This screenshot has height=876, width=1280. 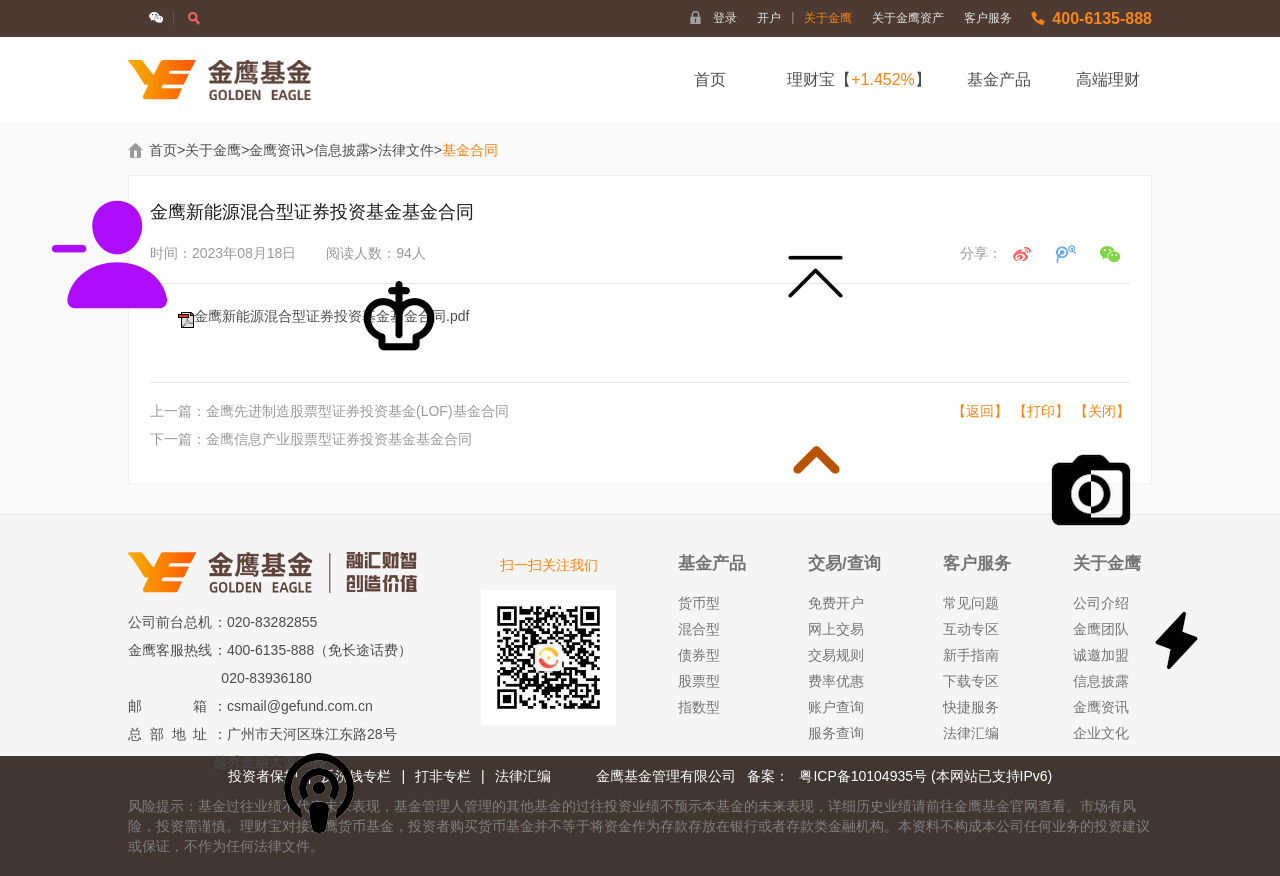 I want to click on collapse or minimize a section, so click(x=815, y=275).